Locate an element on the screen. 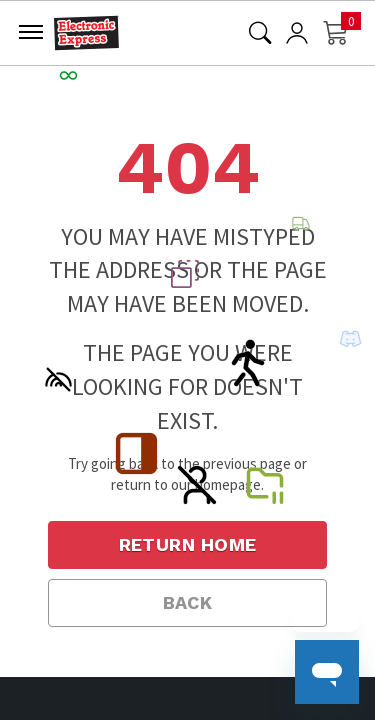 The height and width of the screenshot is (720, 375). toggle right sidebar panel is located at coordinates (136, 453).